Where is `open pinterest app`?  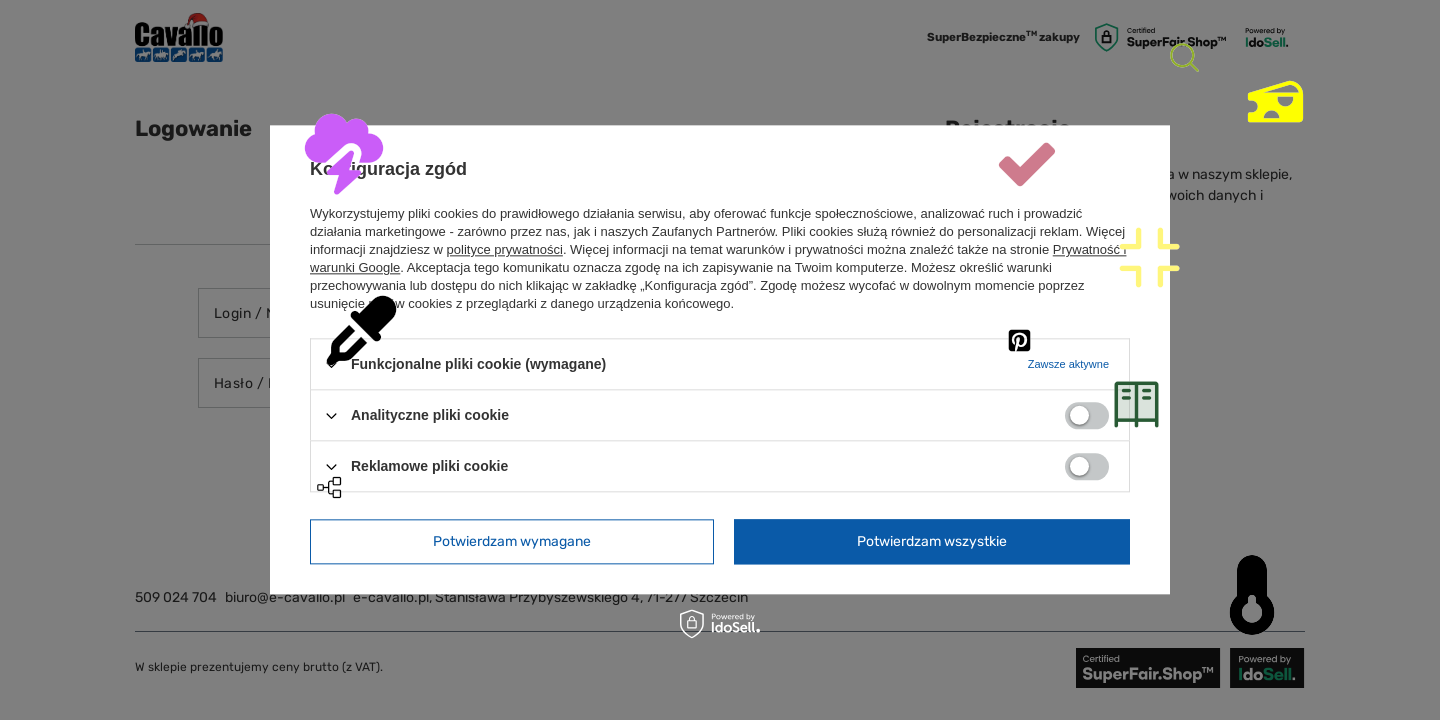 open pinterest app is located at coordinates (1019, 340).